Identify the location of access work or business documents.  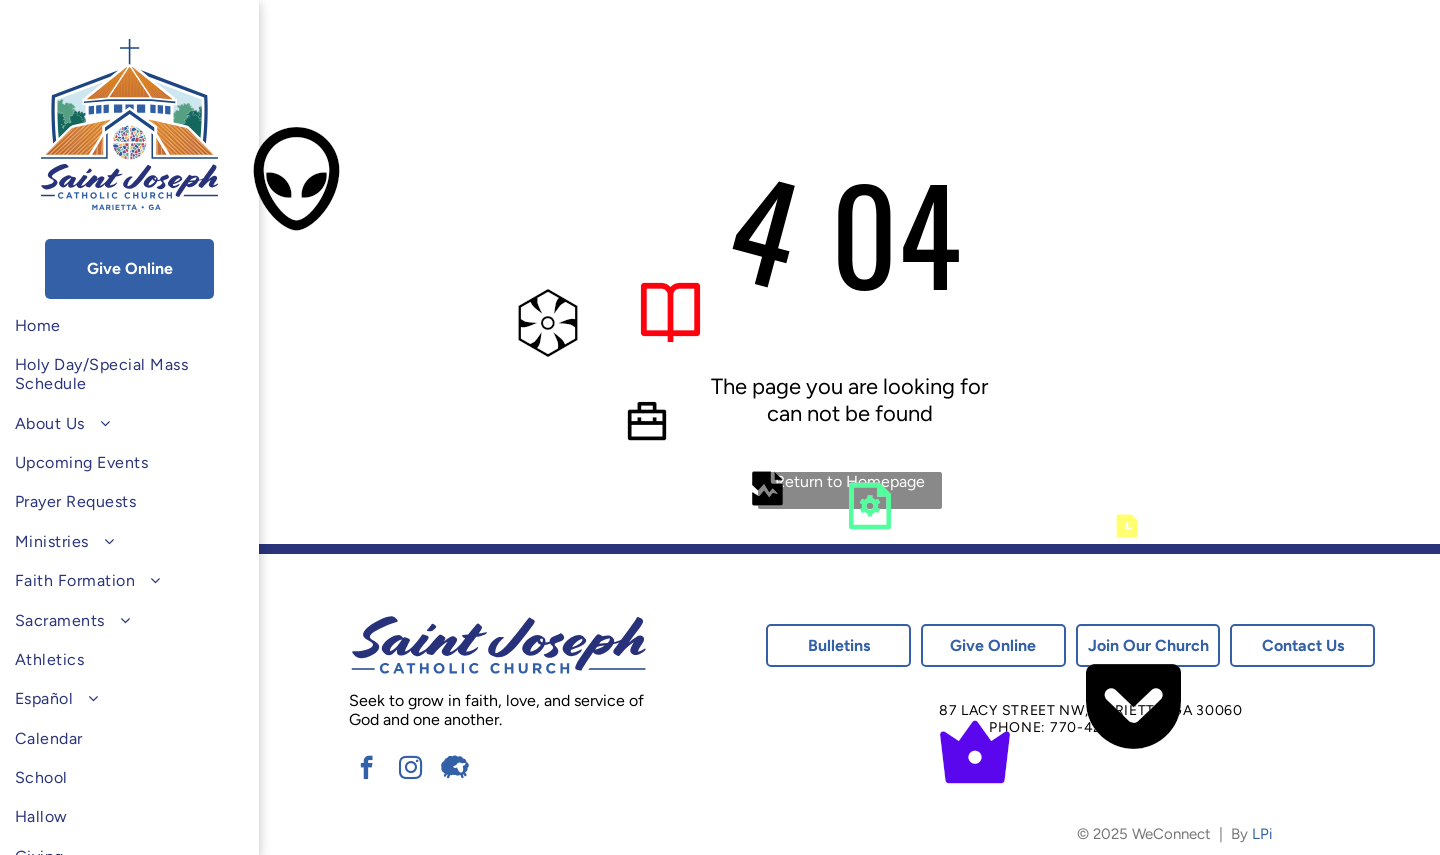
(647, 423).